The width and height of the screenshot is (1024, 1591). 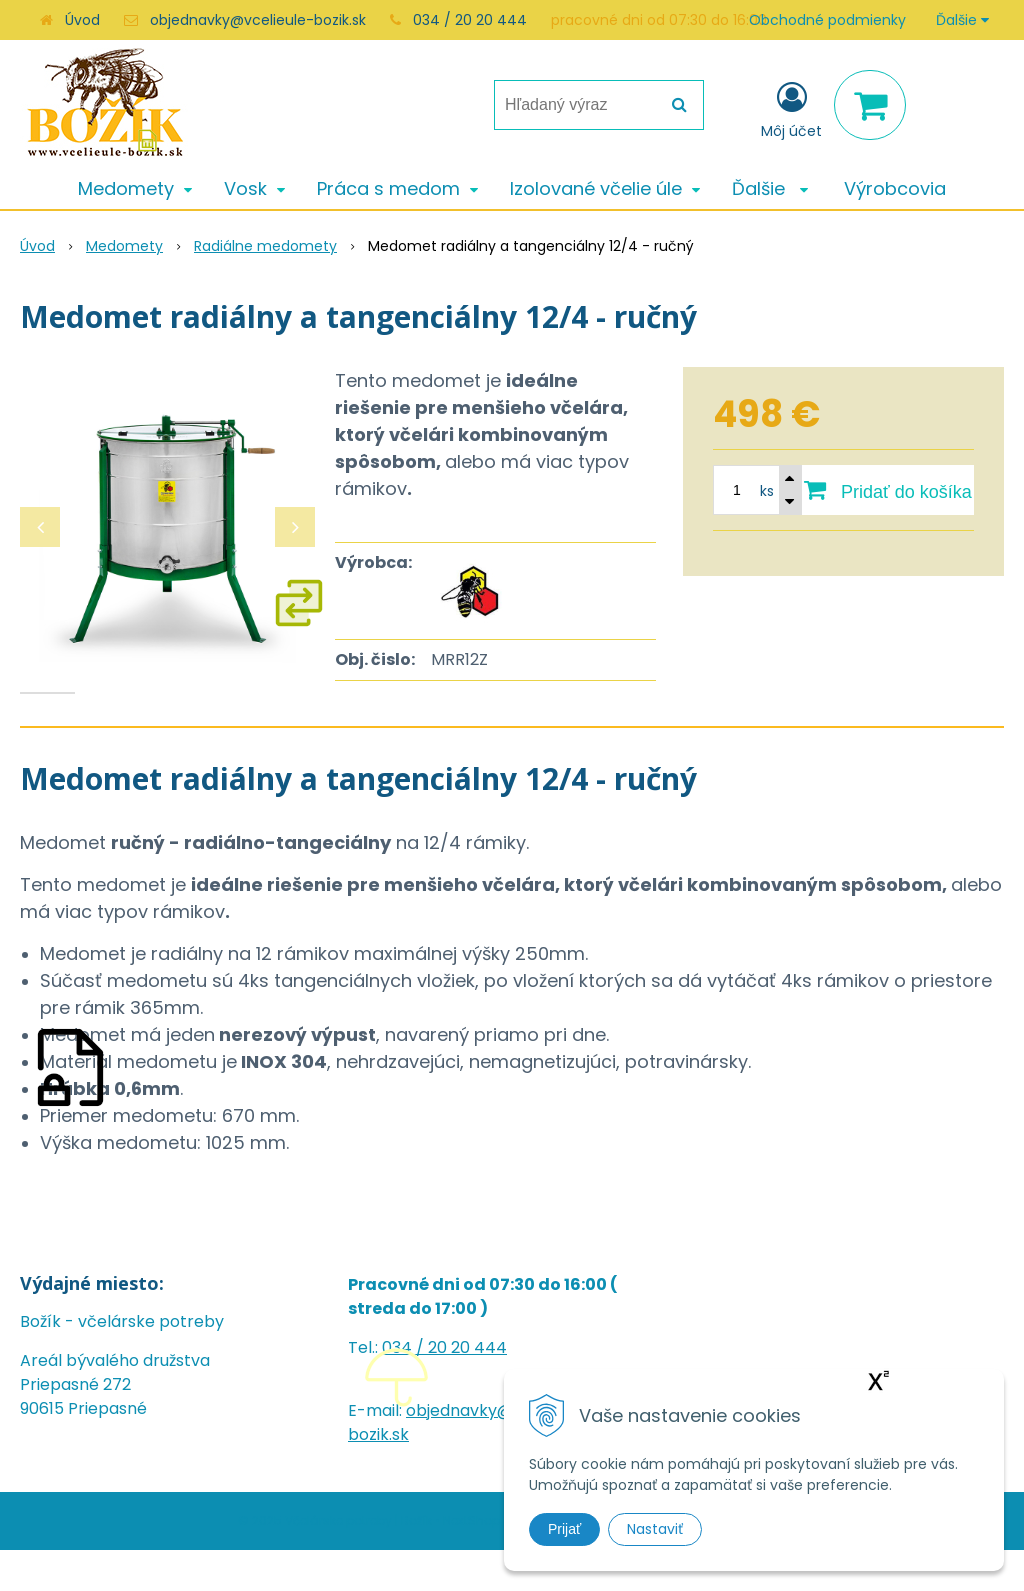 I want to click on manage sim card settings, so click(x=147, y=140).